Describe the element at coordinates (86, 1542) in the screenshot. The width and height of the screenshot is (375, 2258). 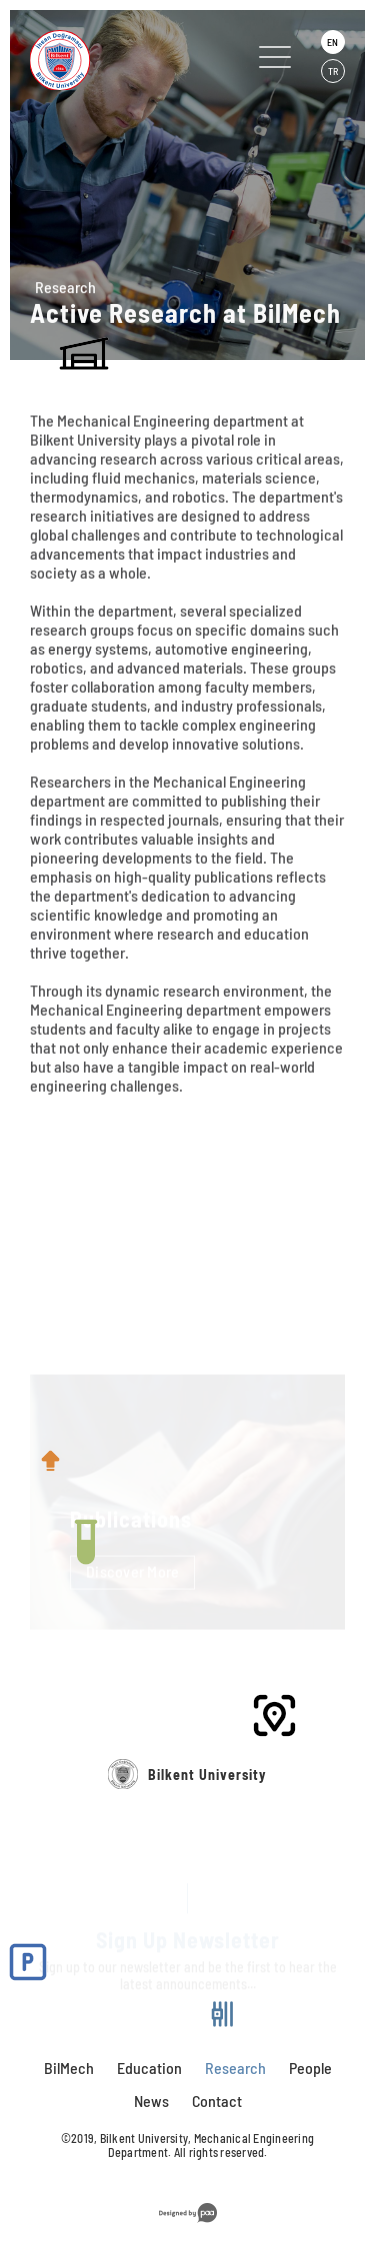
I see `view test results or lab data` at that location.